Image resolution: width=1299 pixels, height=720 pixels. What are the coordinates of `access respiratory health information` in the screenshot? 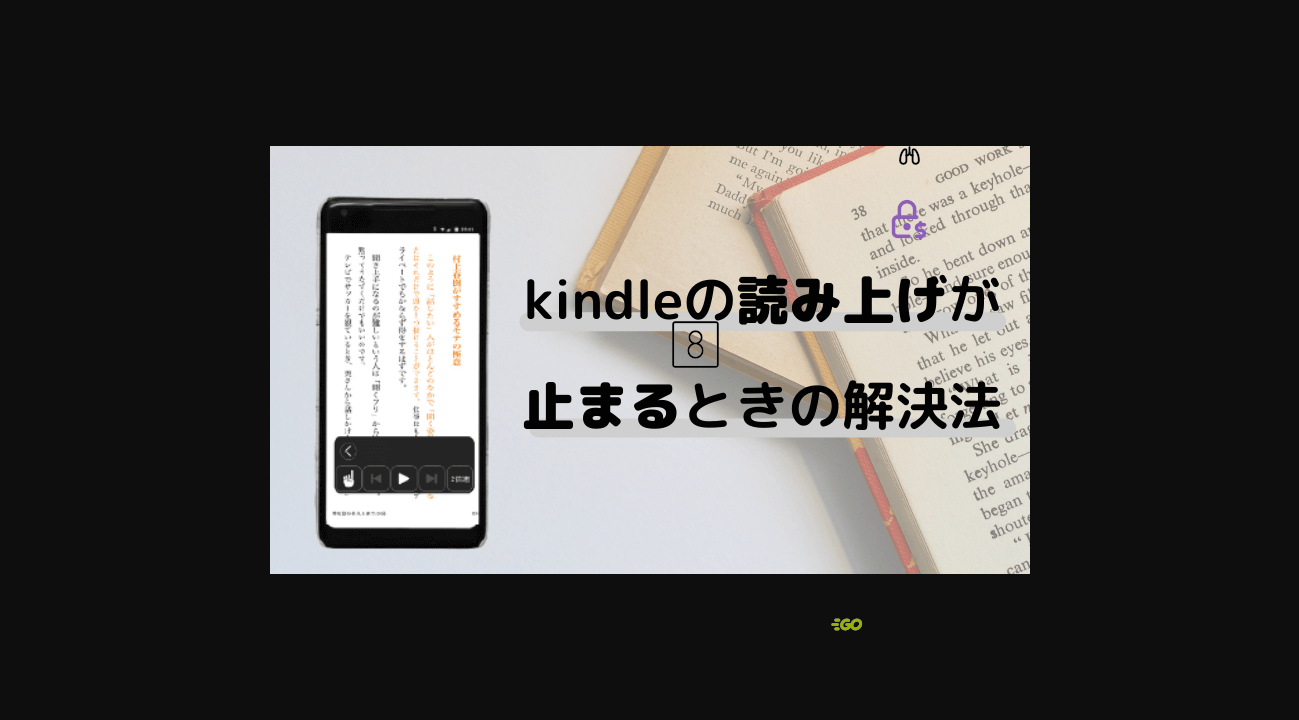 It's located at (909, 155).